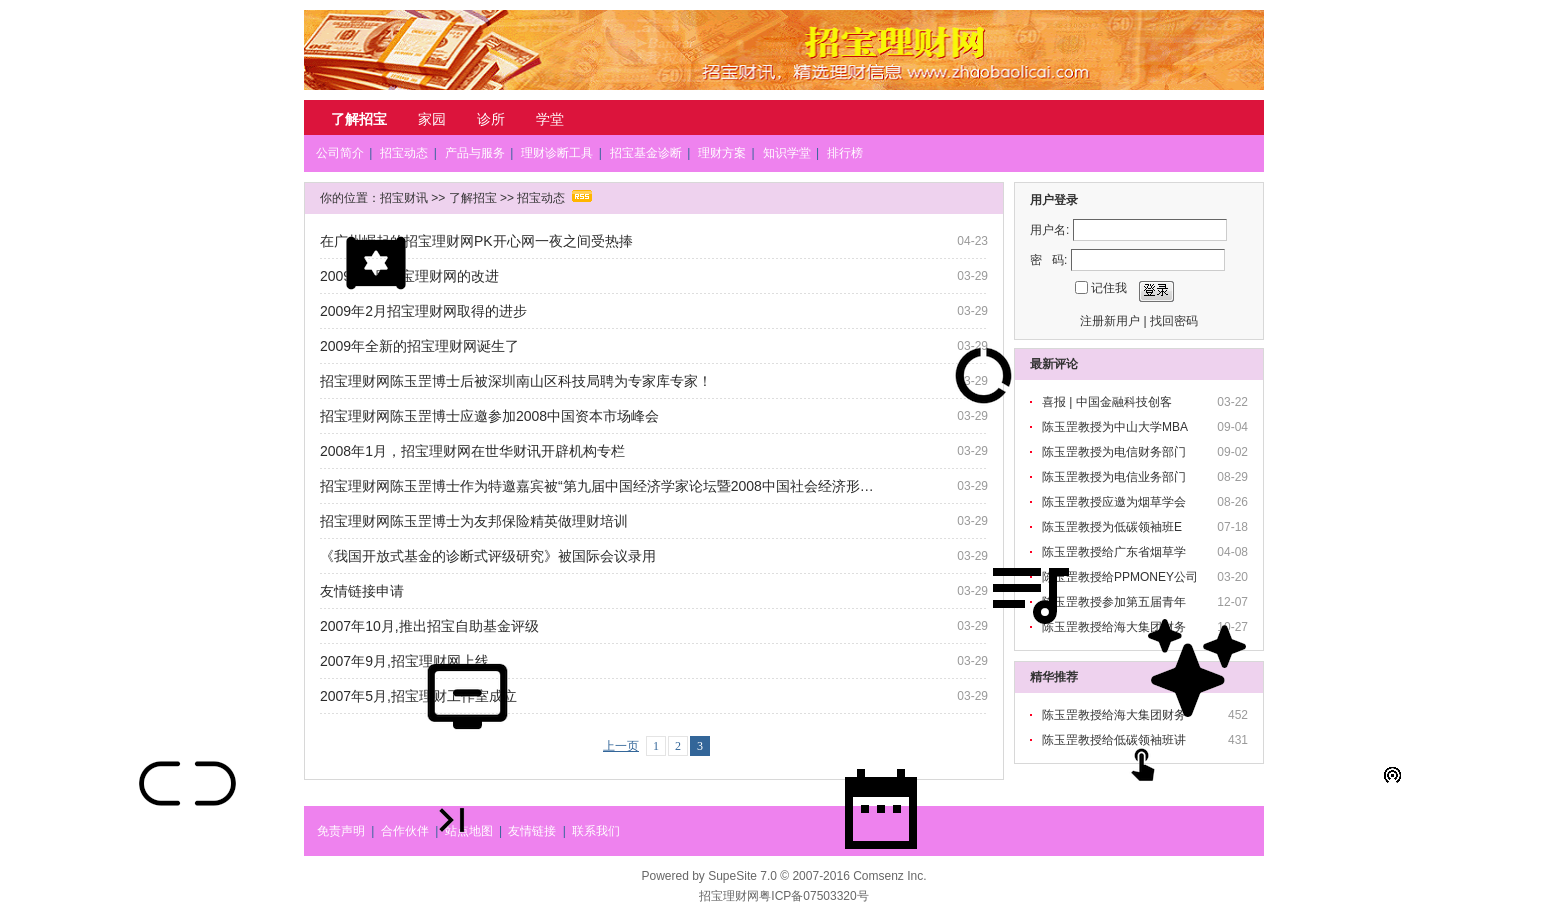  What do you see at coordinates (1143, 765) in the screenshot?
I see `tap to interact with this element` at bounding box center [1143, 765].